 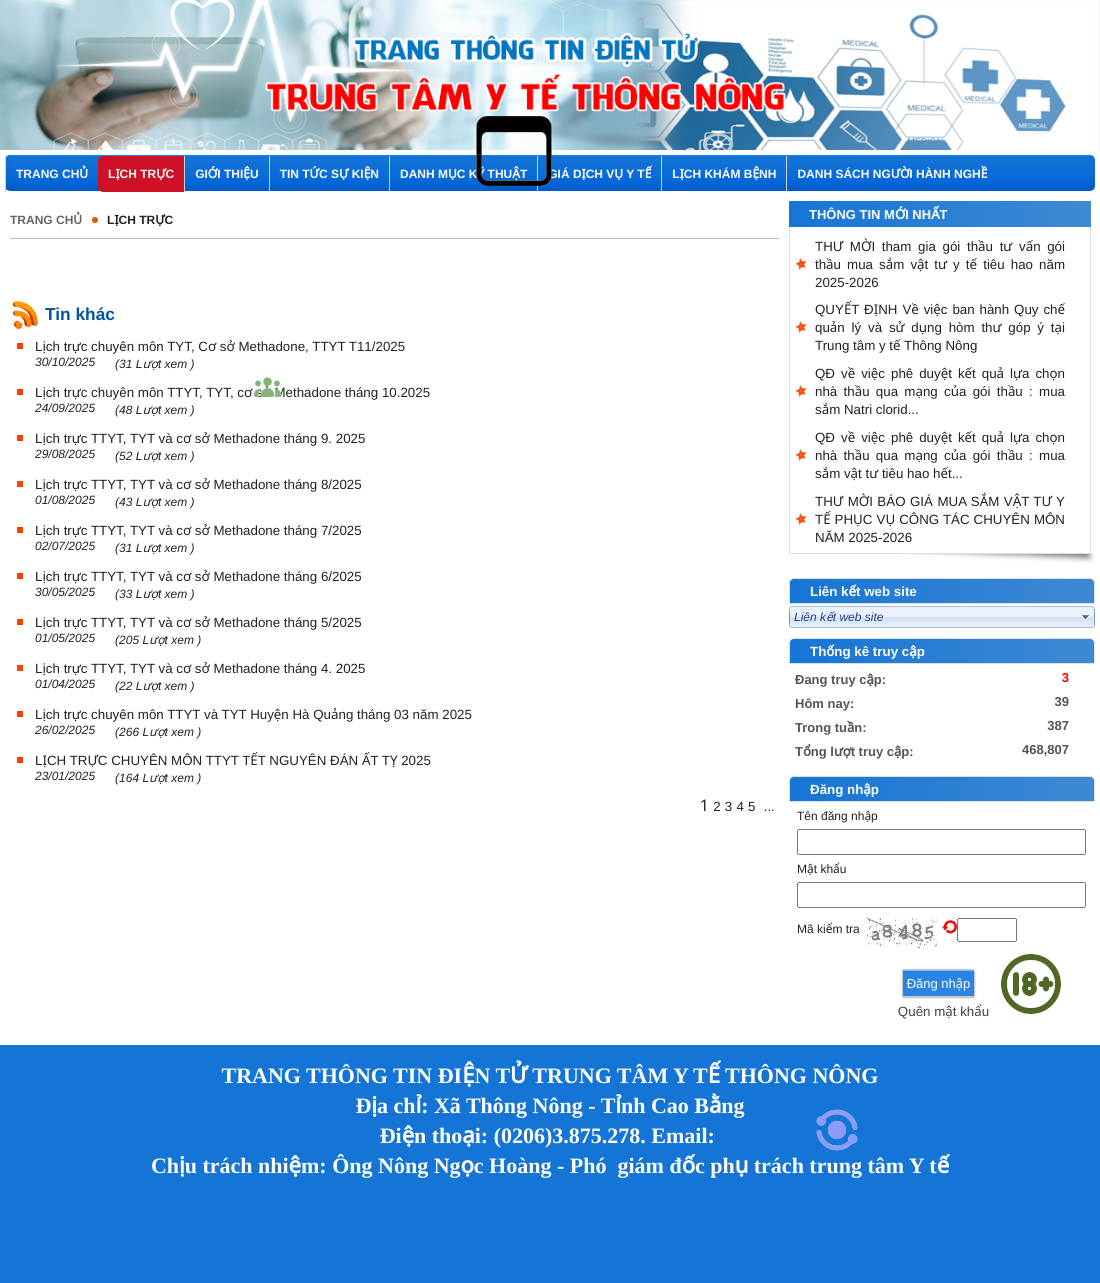 I want to click on indicates age-restricted content (18+), so click(x=1031, y=984).